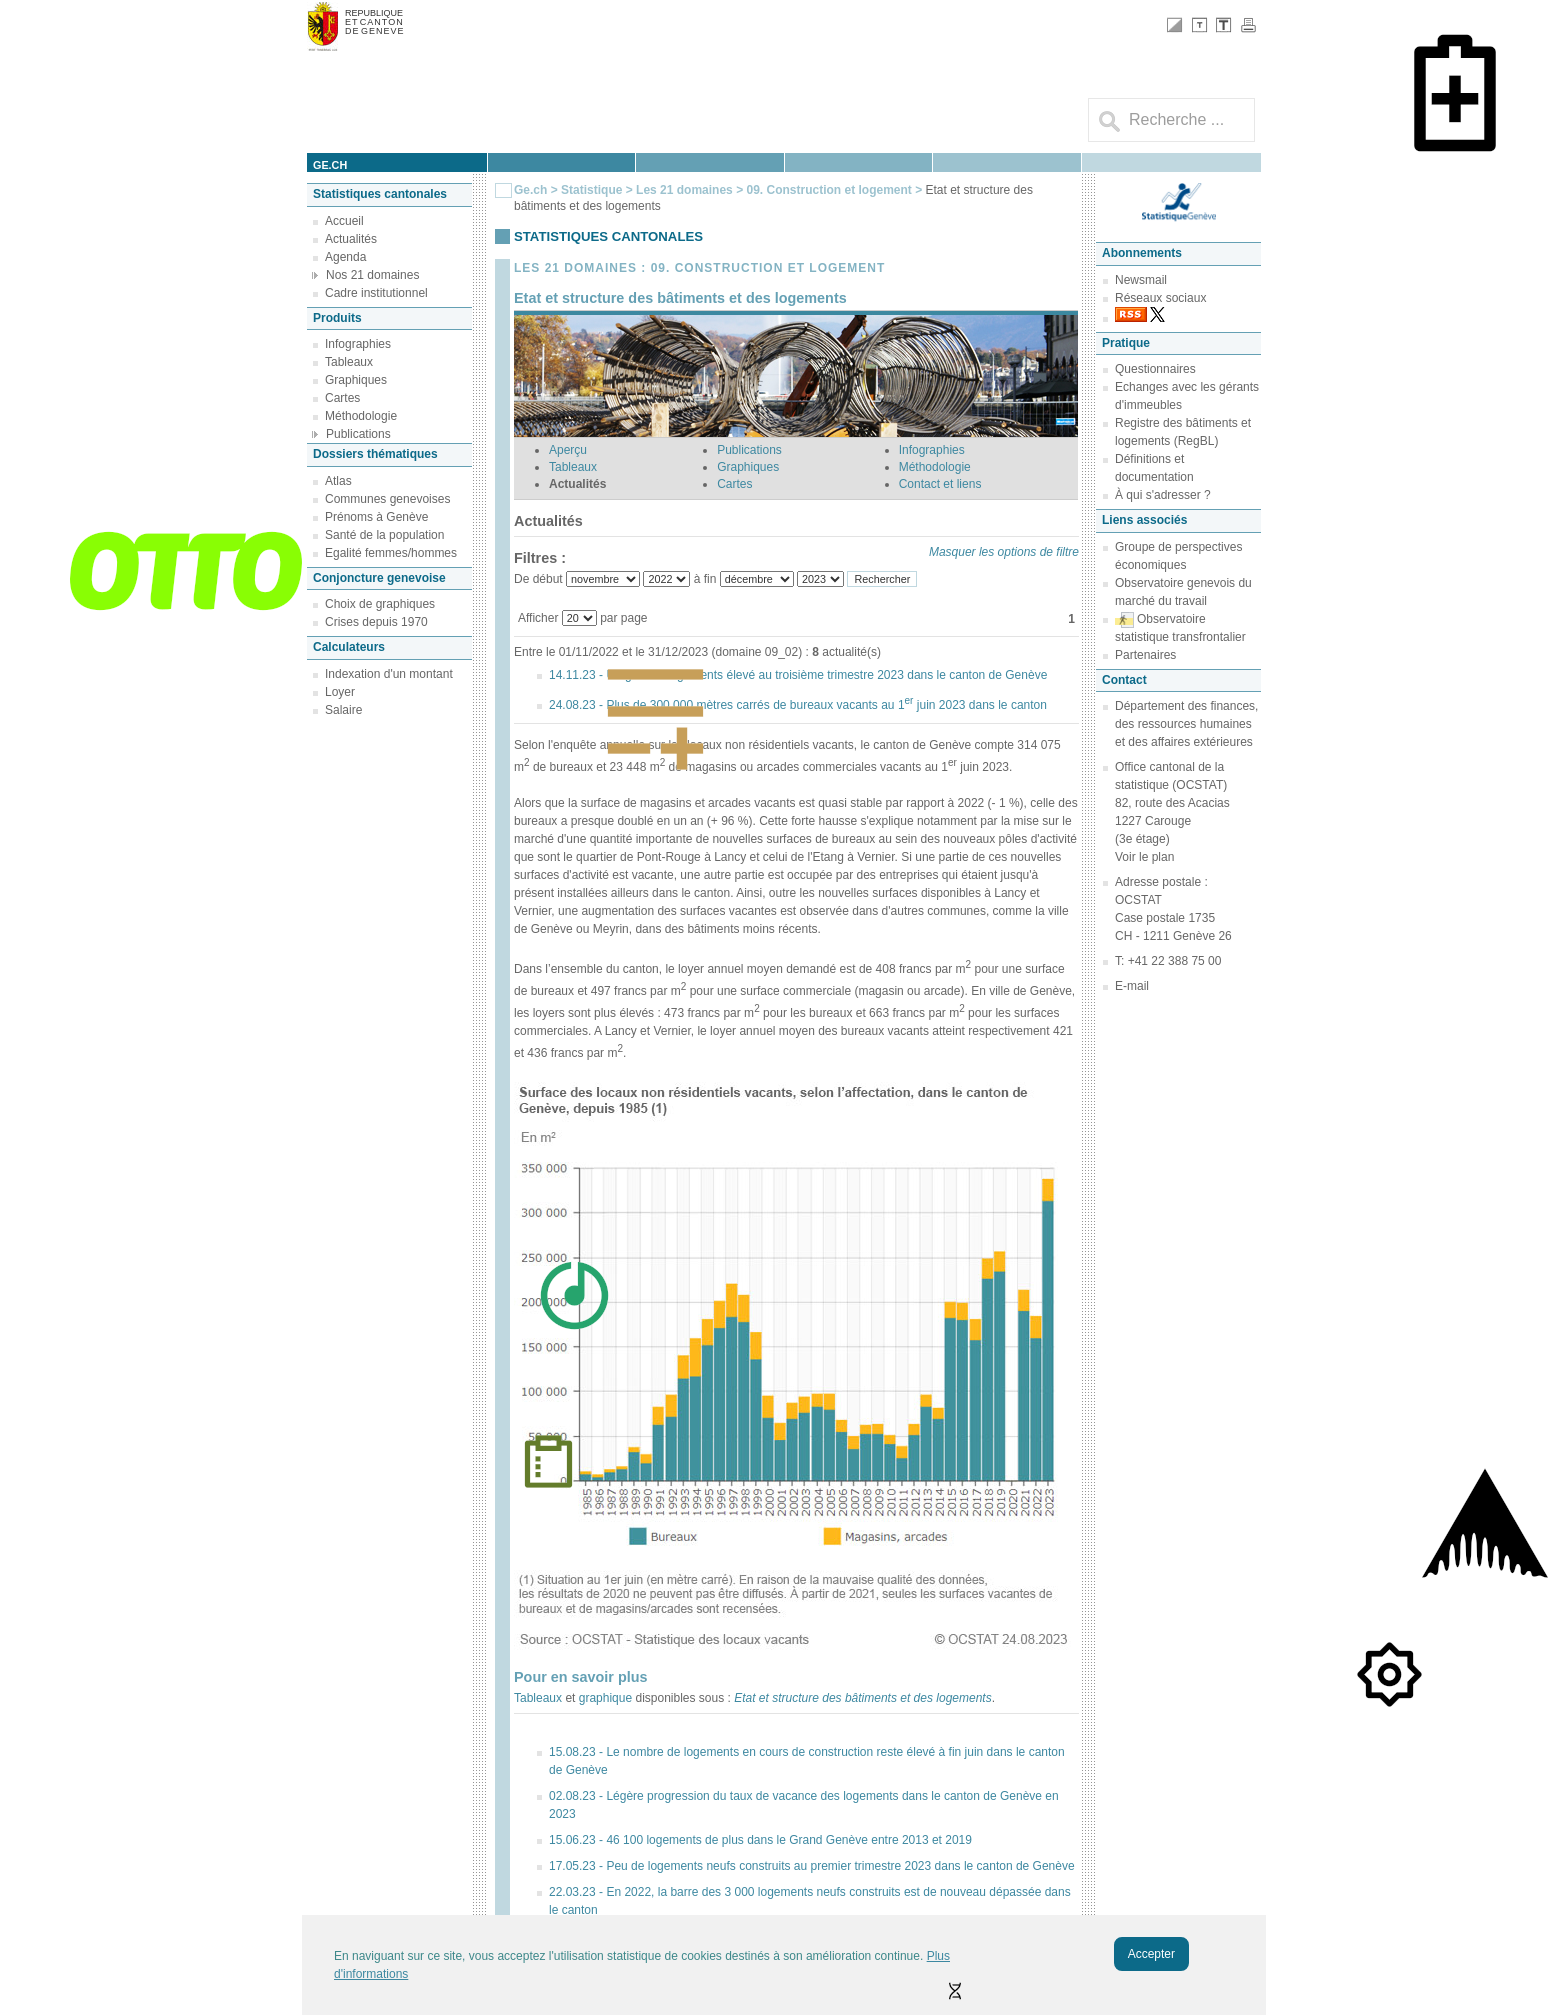 The width and height of the screenshot is (1568, 2015). What do you see at coordinates (655, 711) in the screenshot?
I see `add a new menu item` at bounding box center [655, 711].